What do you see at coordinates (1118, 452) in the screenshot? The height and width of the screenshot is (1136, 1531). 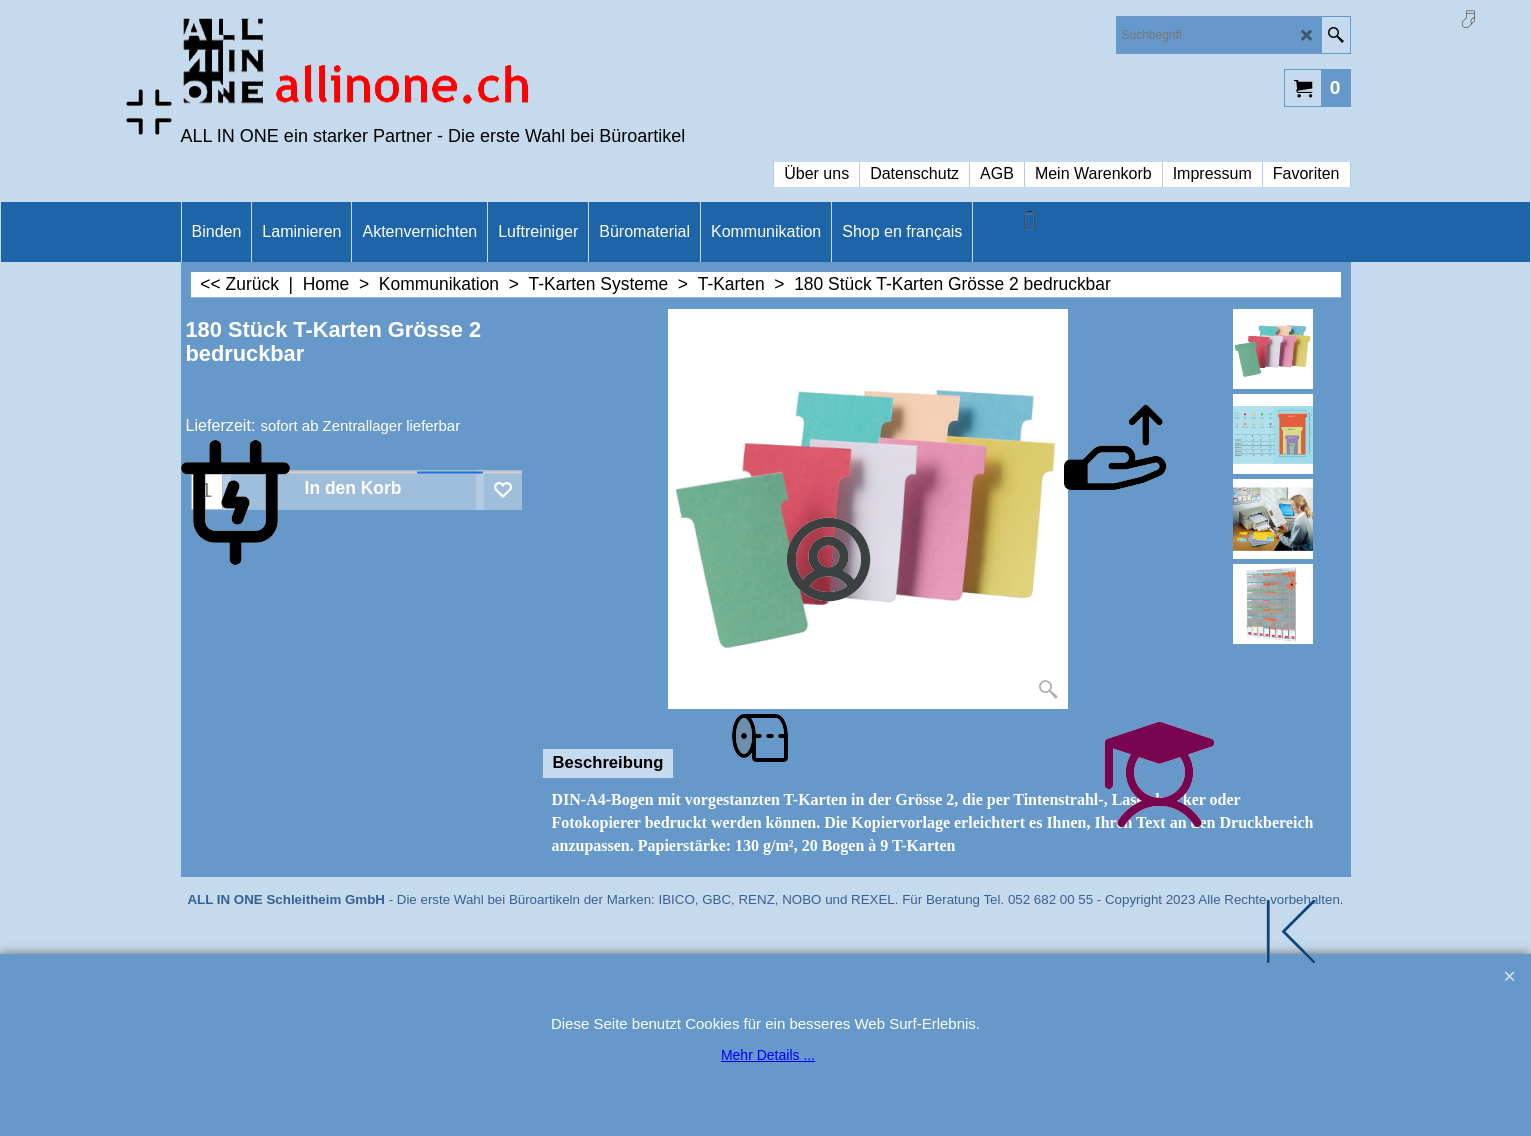 I see `upload or send a file` at bounding box center [1118, 452].